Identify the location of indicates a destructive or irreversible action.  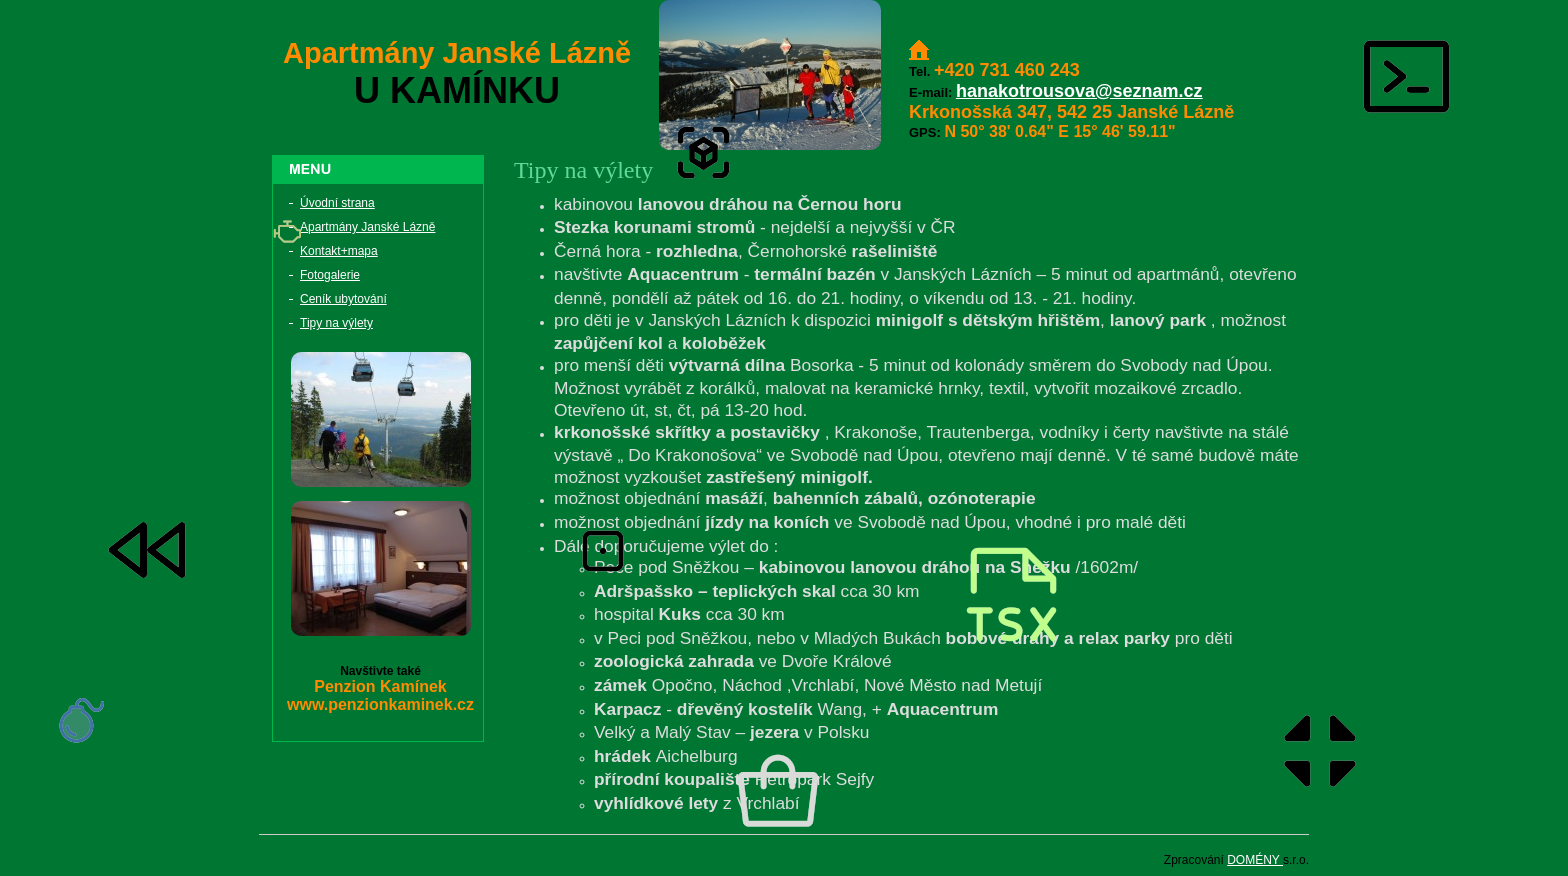
(79, 719).